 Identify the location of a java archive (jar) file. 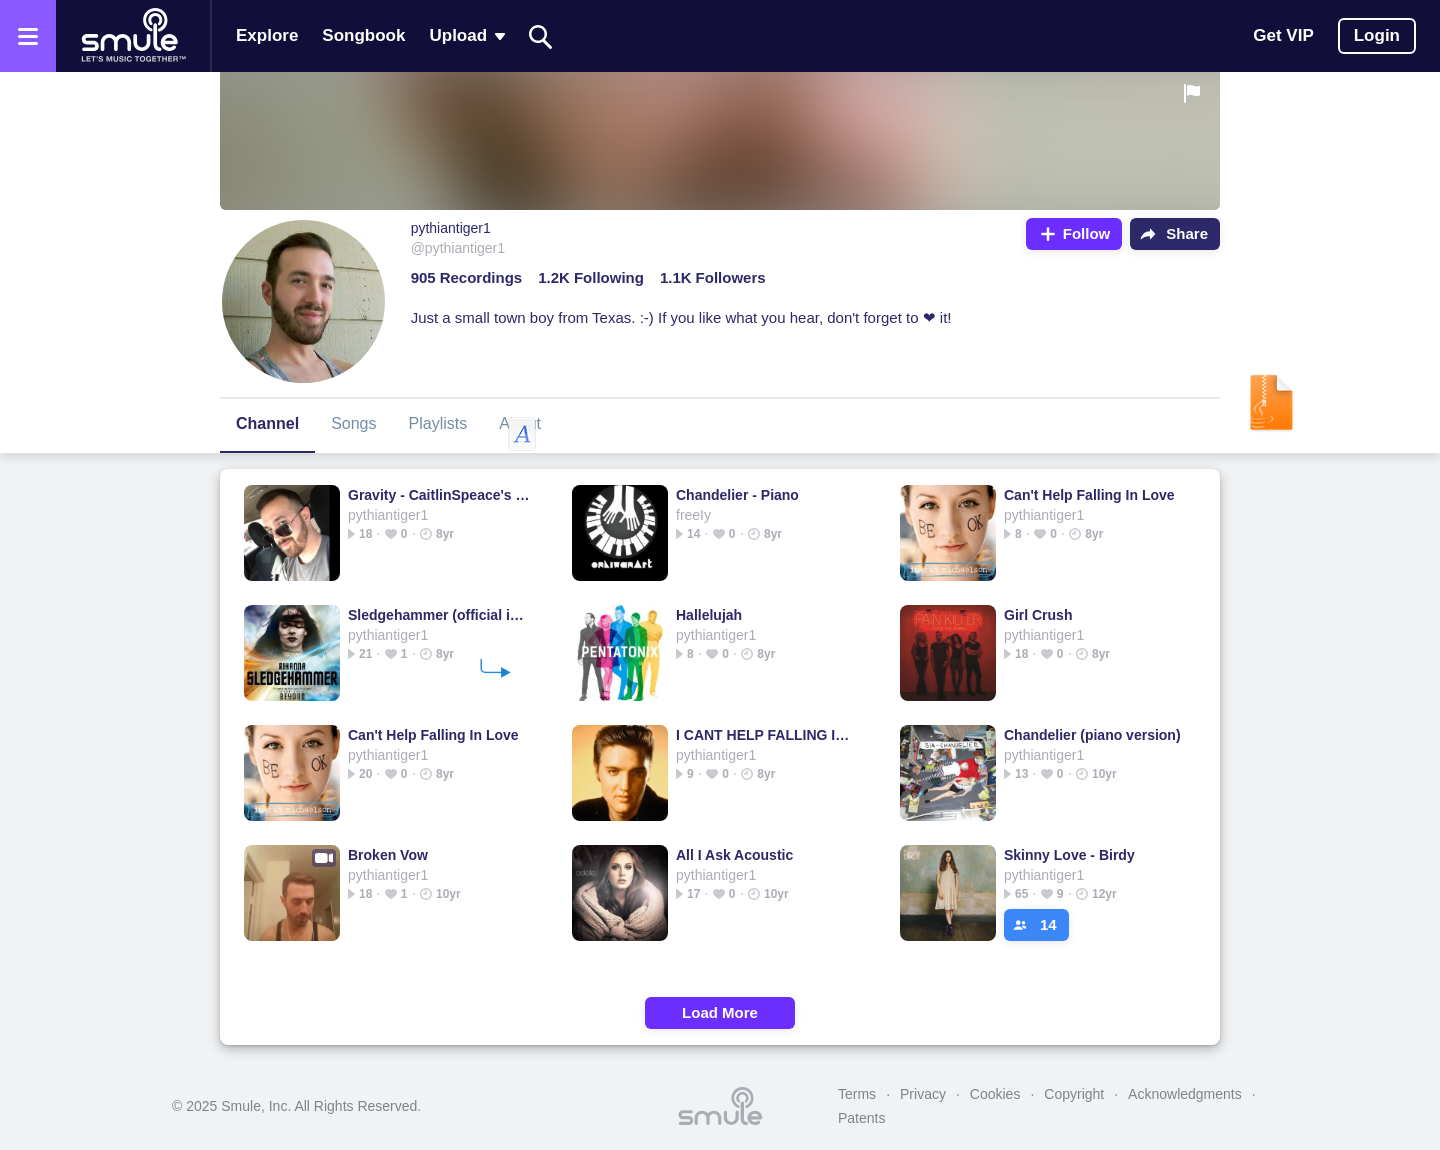
(1271, 403).